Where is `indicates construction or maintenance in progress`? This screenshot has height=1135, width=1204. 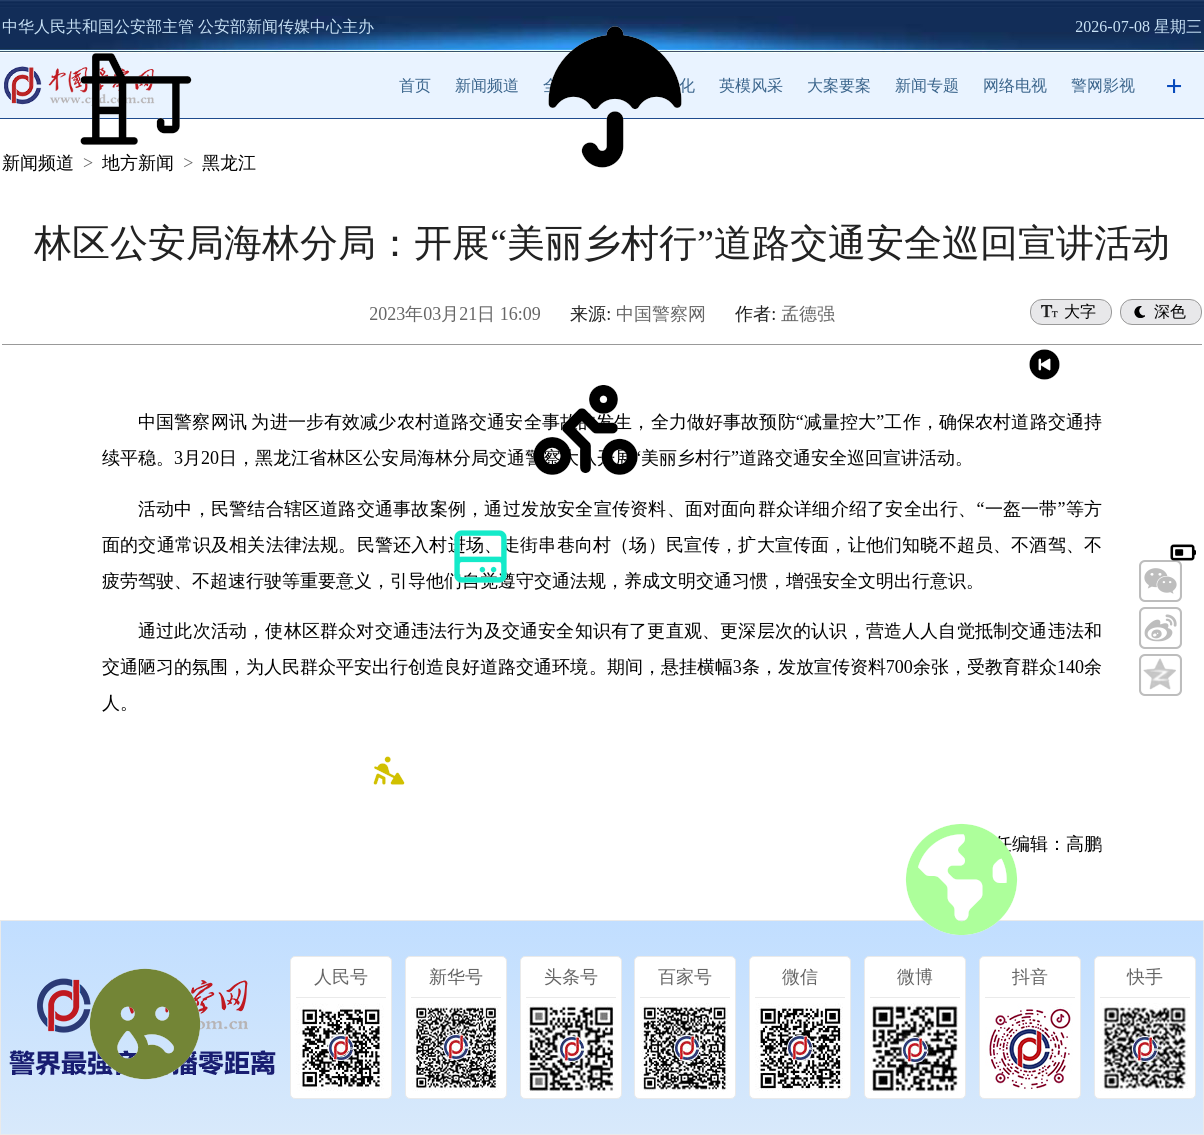
indicates construction or maintenance in progress is located at coordinates (389, 771).